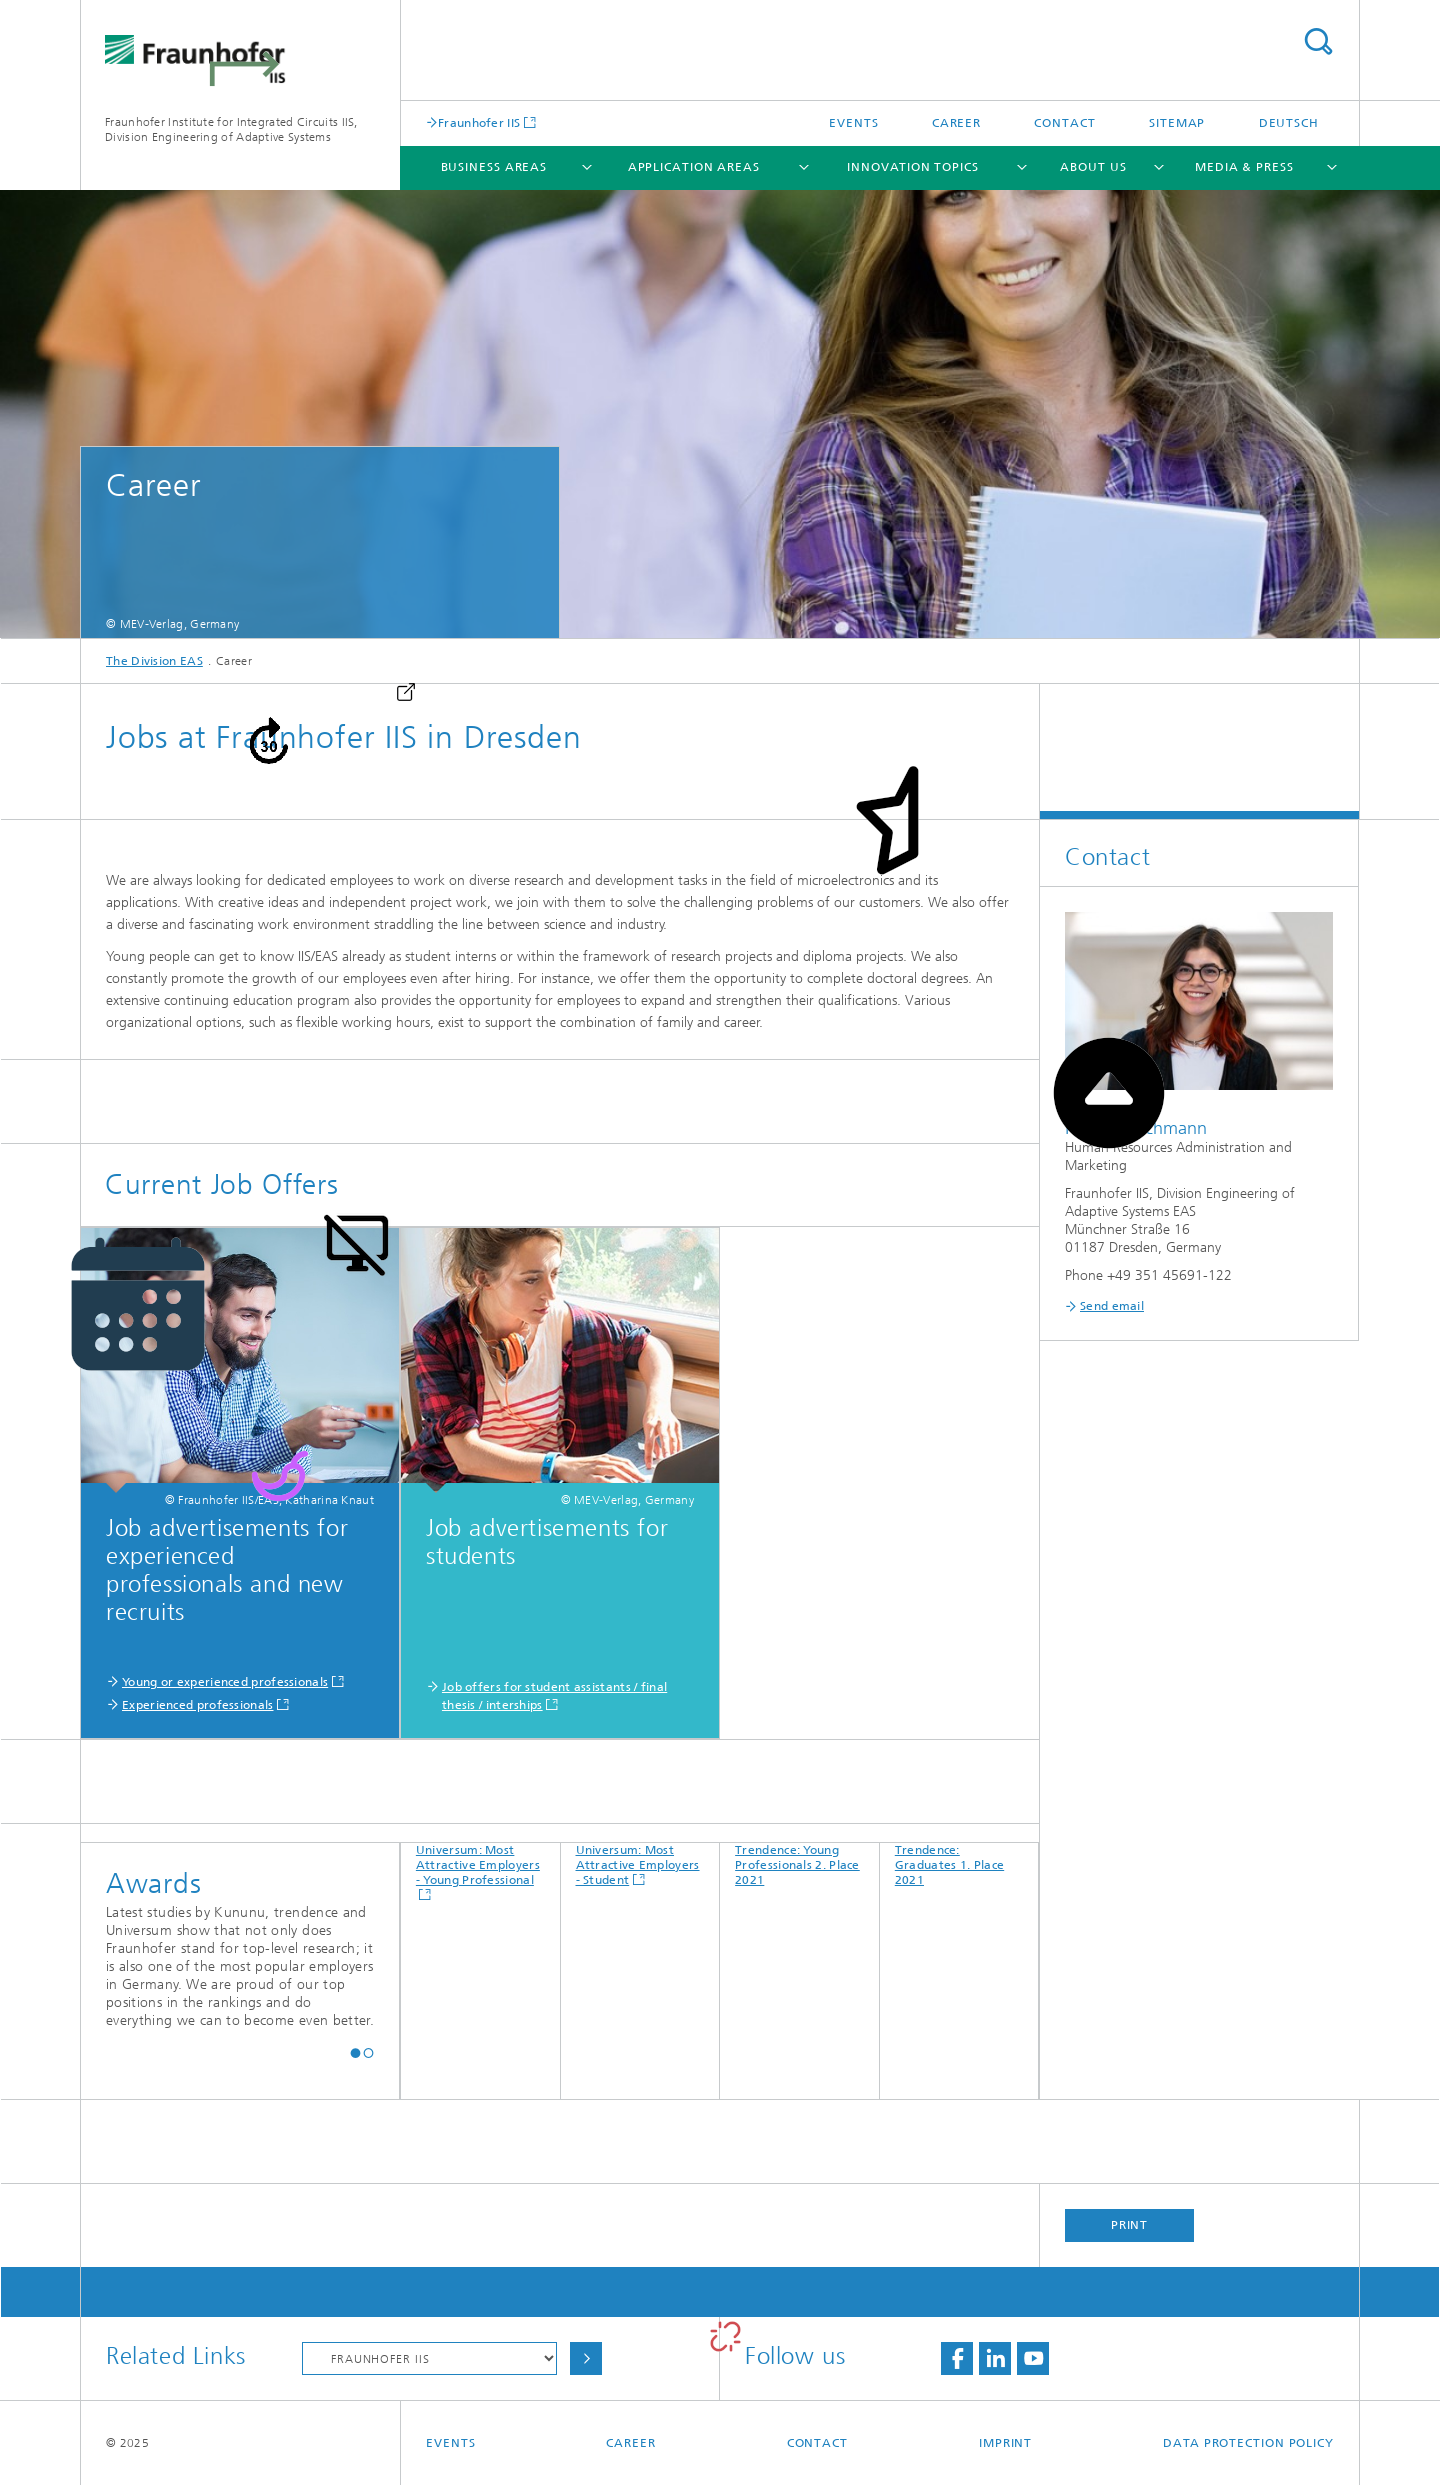 This screenshot has height=2485, width=1440. What do you see at coordinates (725, 2336) in the screenshot?
I see `remove or break a link connection` at bounding box center [725, 2336].